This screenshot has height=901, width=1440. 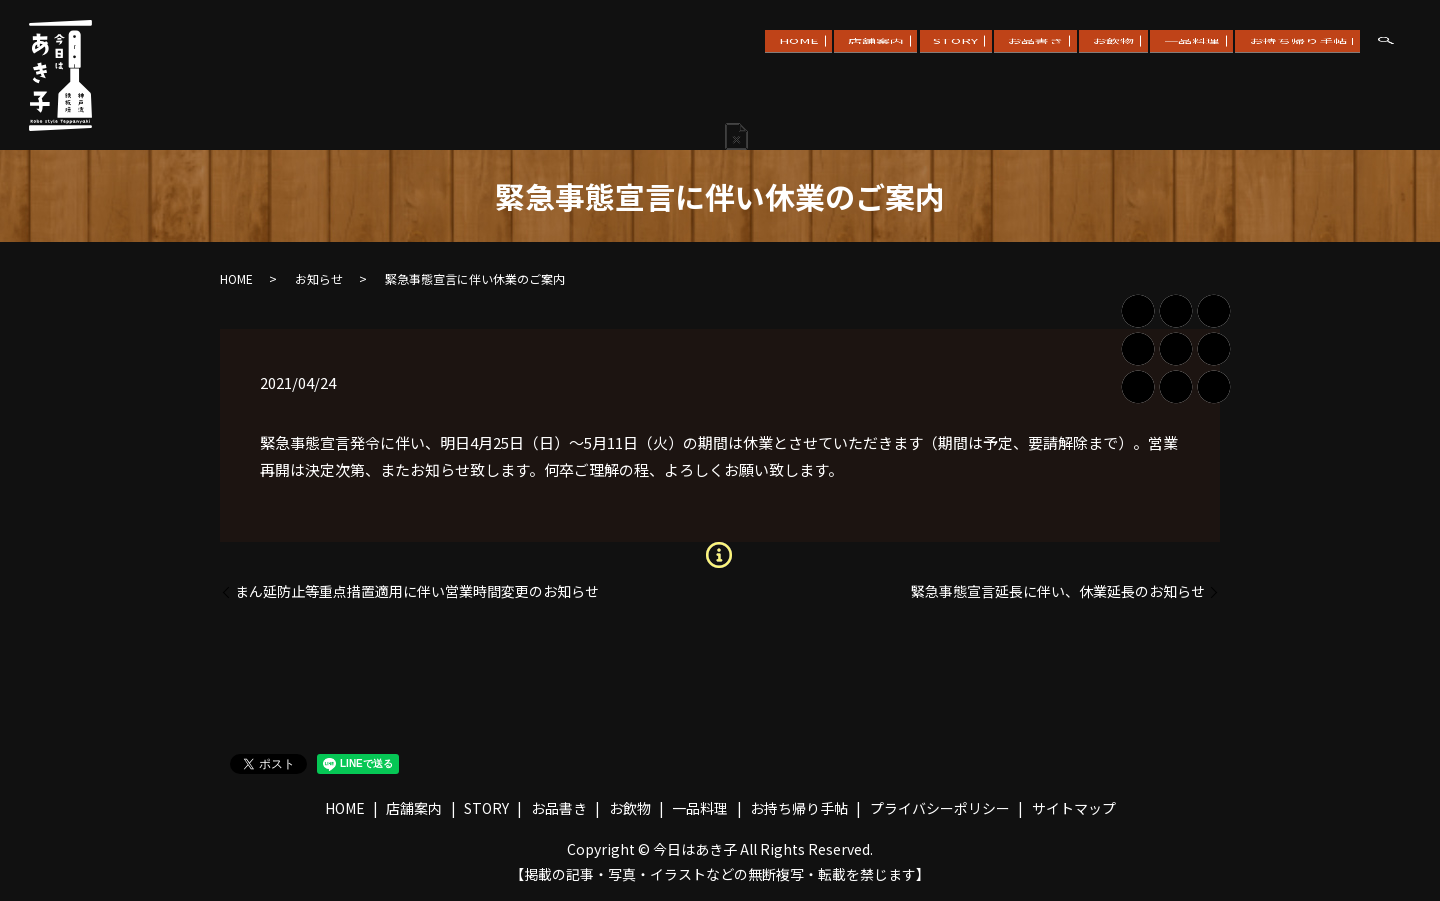 I want to click on delete or remove a file, so click(x=736, y=136).